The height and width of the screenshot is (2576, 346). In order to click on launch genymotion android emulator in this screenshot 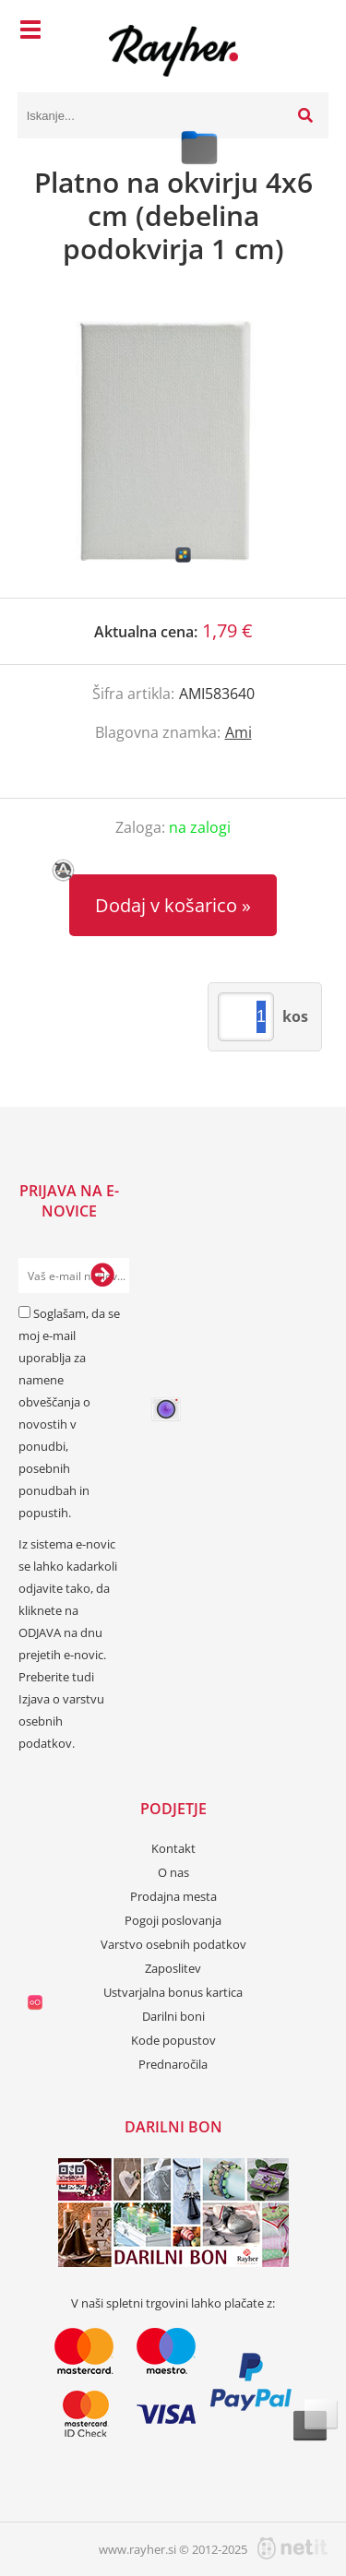, I will do `click(35, 2002)`.